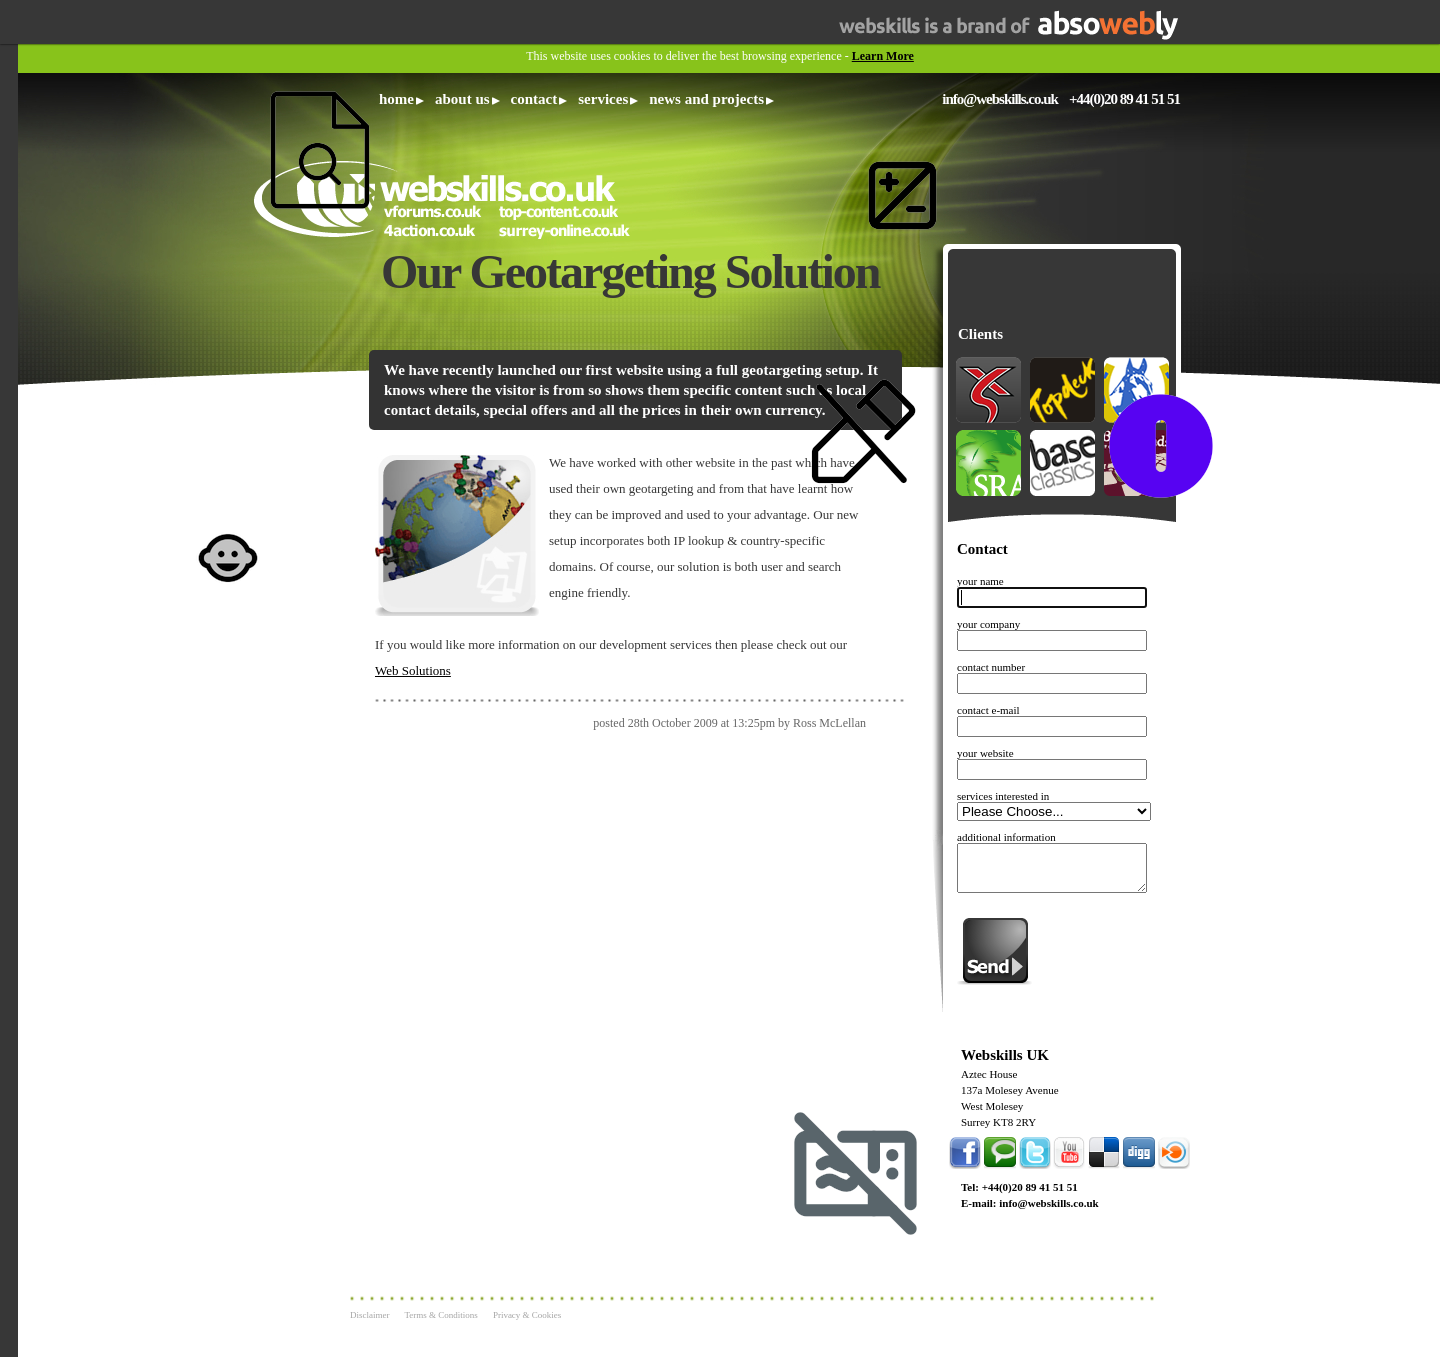 This screenshot has height=1357, width=1440. Describe the element at coordinates (861, 433) in the screenshot. I see `editing is disabled` at that location.